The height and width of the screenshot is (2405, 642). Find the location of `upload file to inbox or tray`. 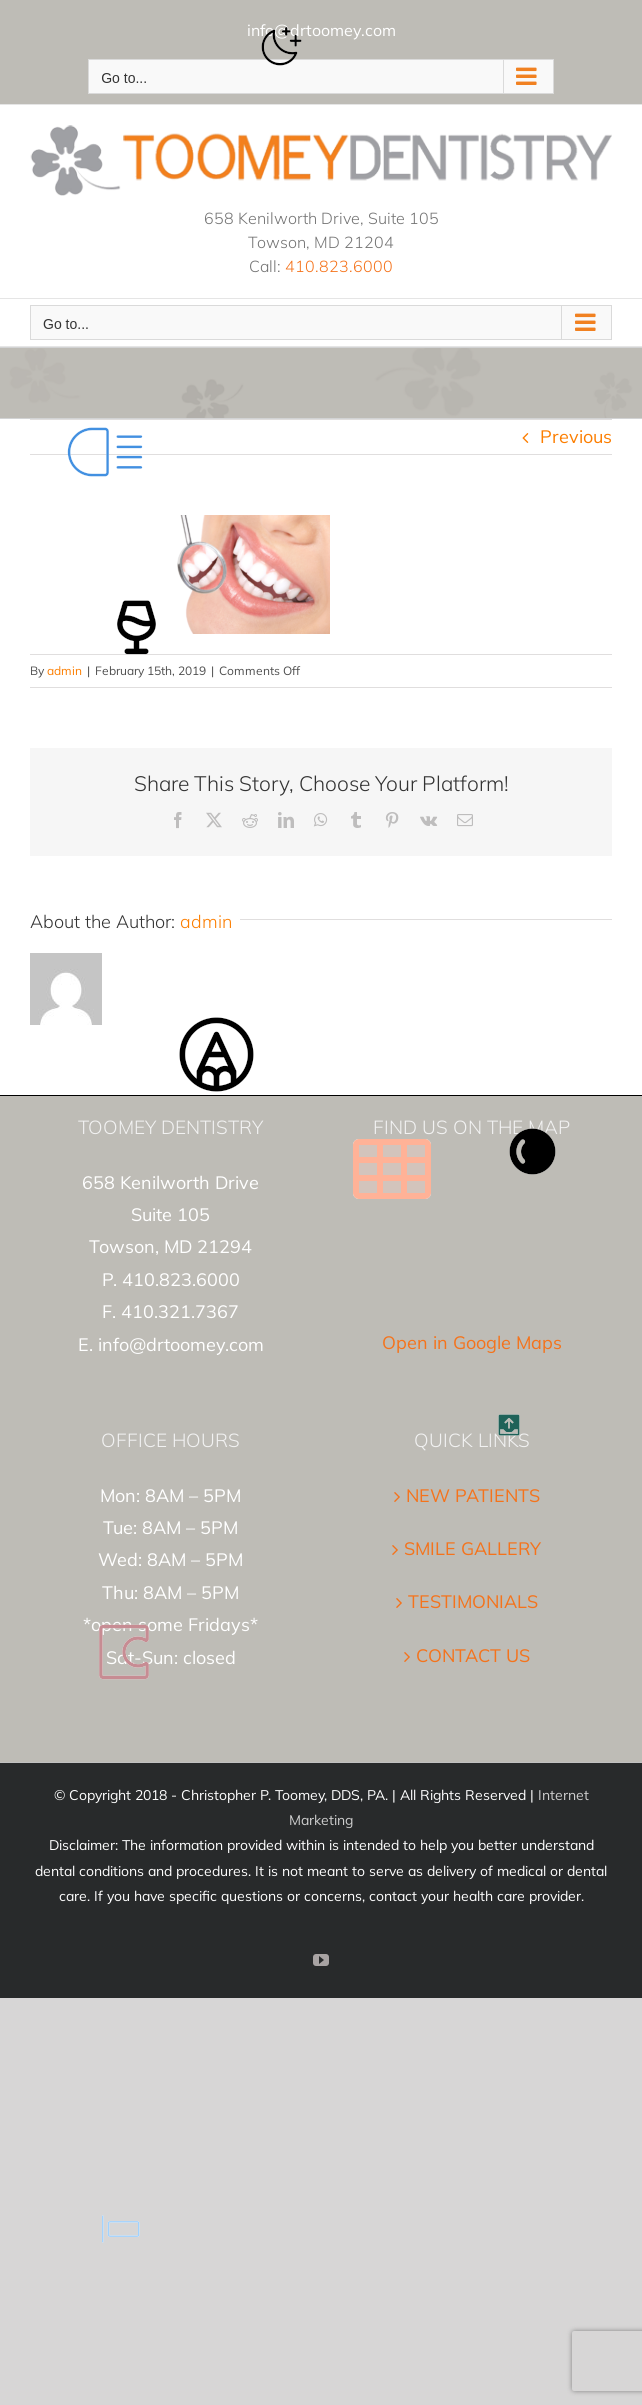

upload file to inbox or tray is located at coordinates (509, 1425).